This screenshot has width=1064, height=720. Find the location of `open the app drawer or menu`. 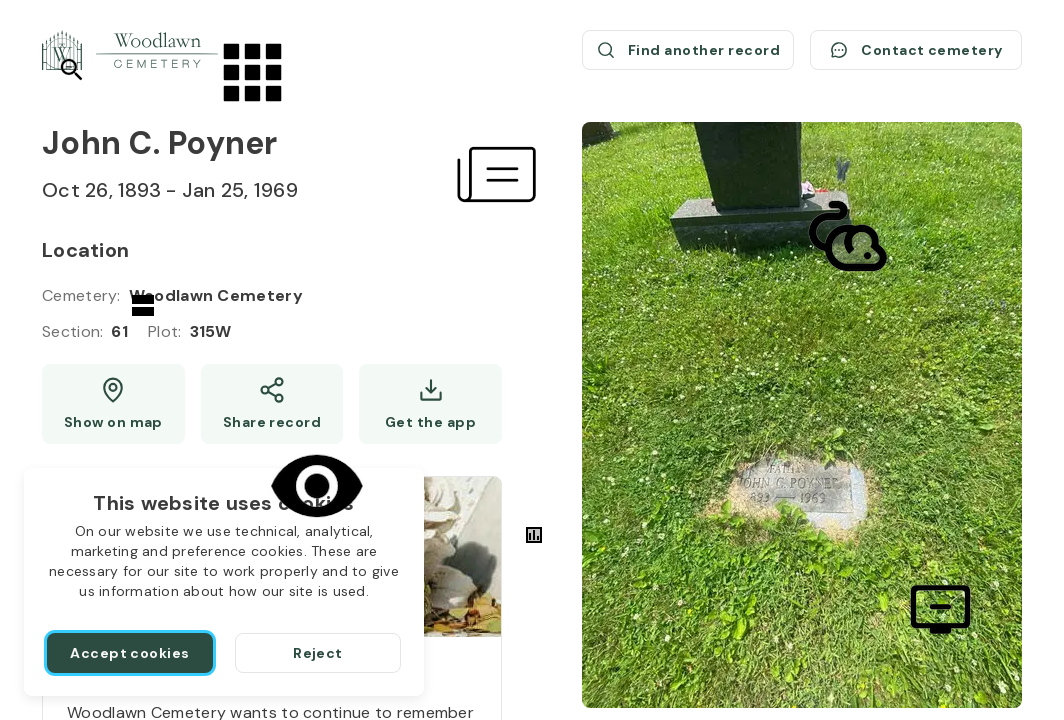

open the app drawer or menu is located at coordinates (252, 72).